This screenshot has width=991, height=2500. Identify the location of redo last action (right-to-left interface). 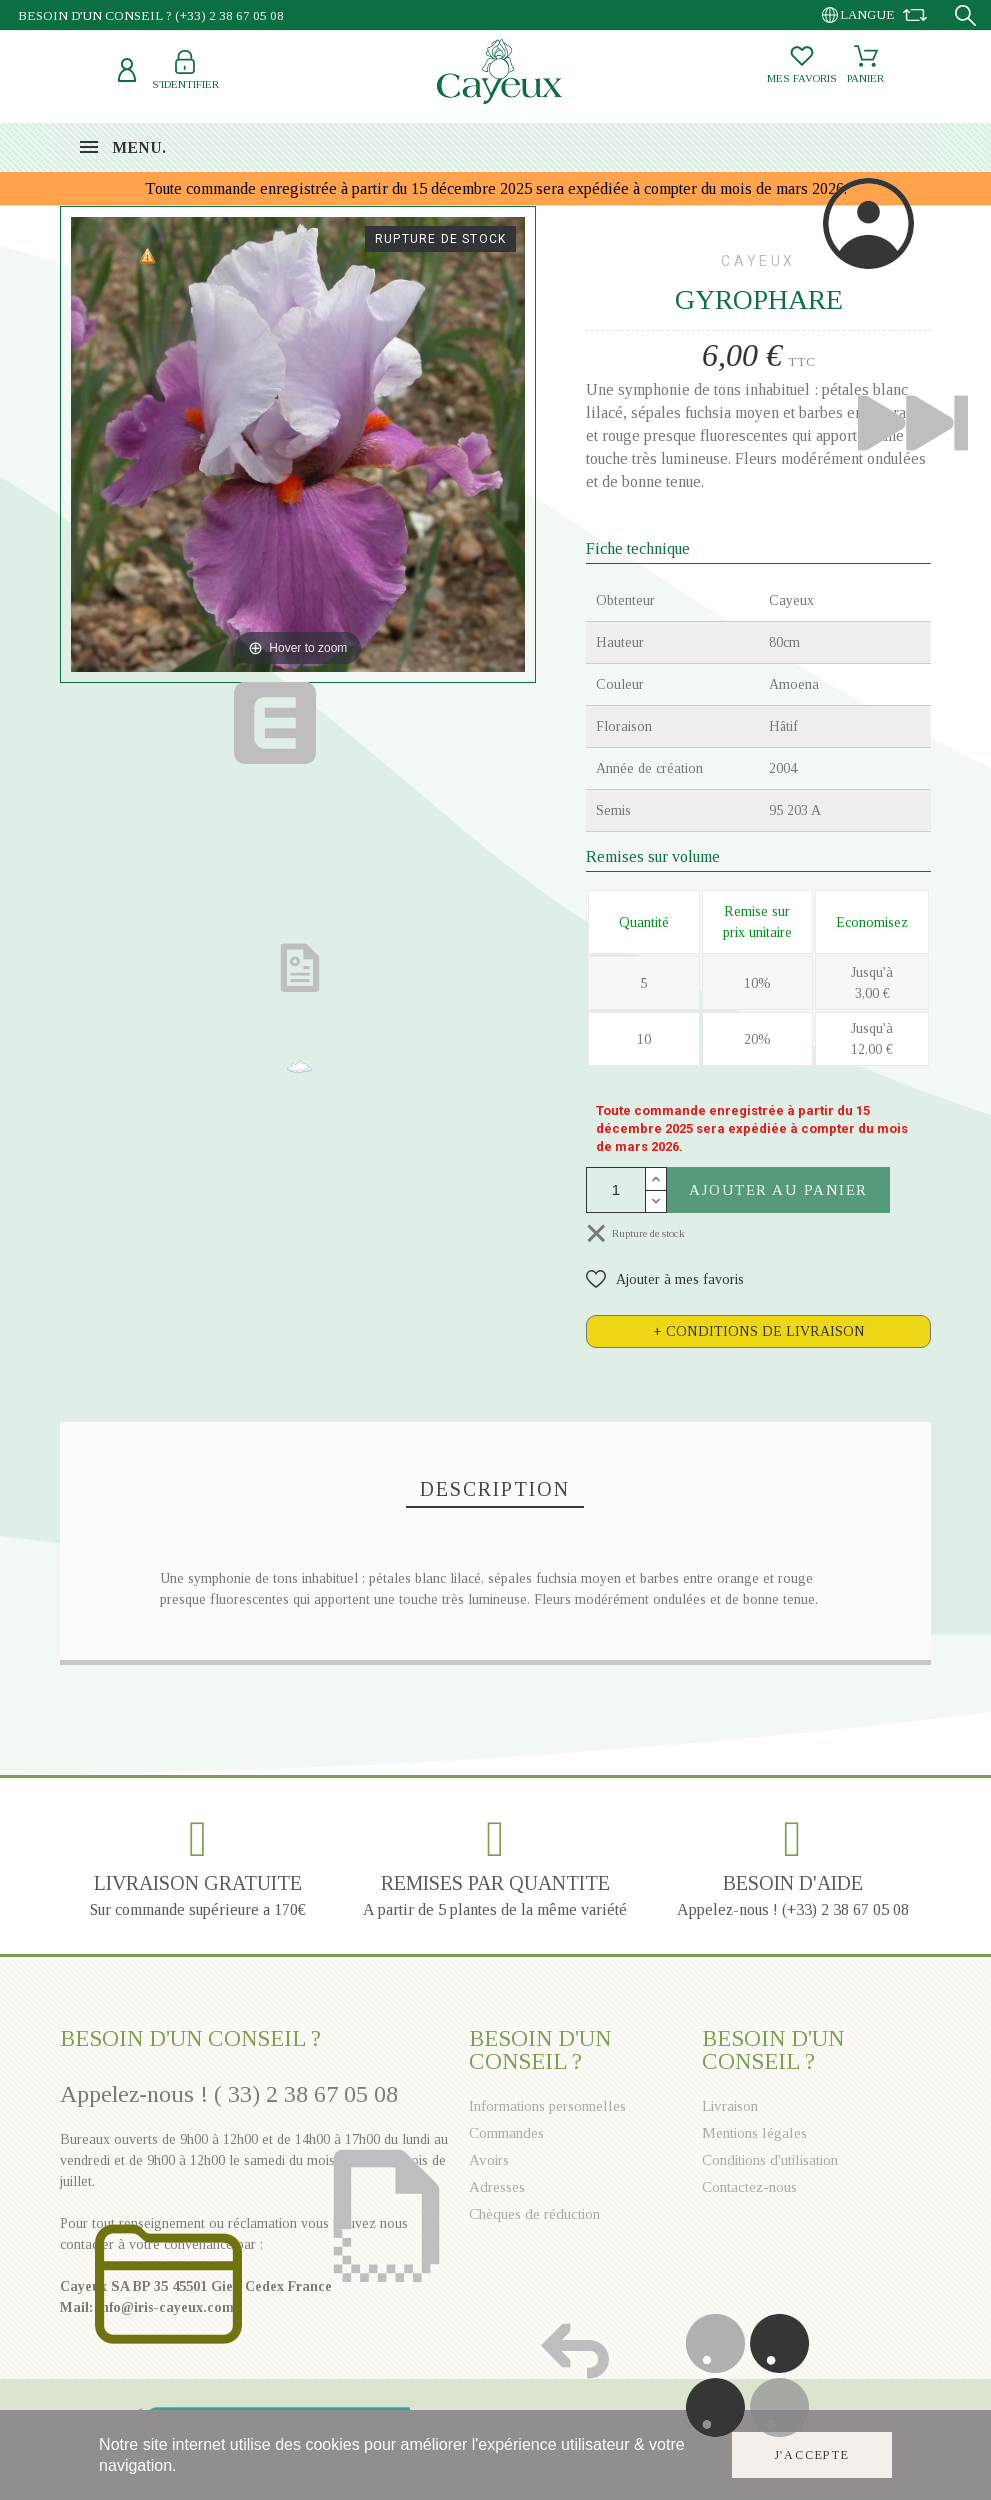
(576, 2351).